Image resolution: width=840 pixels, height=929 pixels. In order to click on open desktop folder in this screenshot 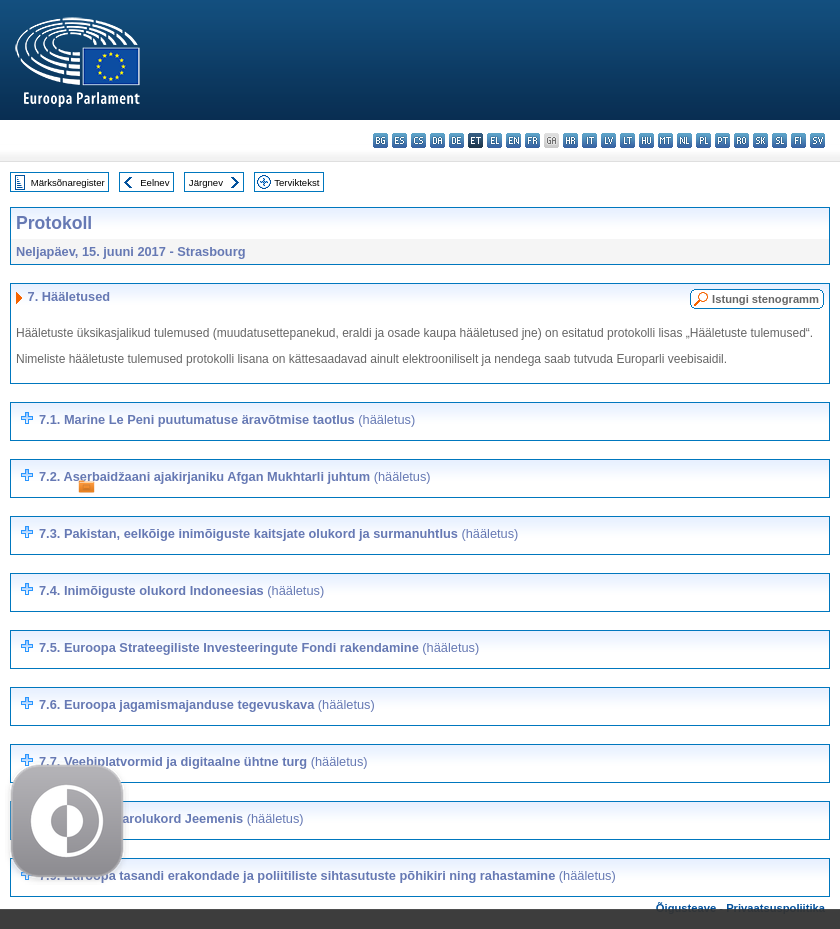, I will do `click(86, 486)`.